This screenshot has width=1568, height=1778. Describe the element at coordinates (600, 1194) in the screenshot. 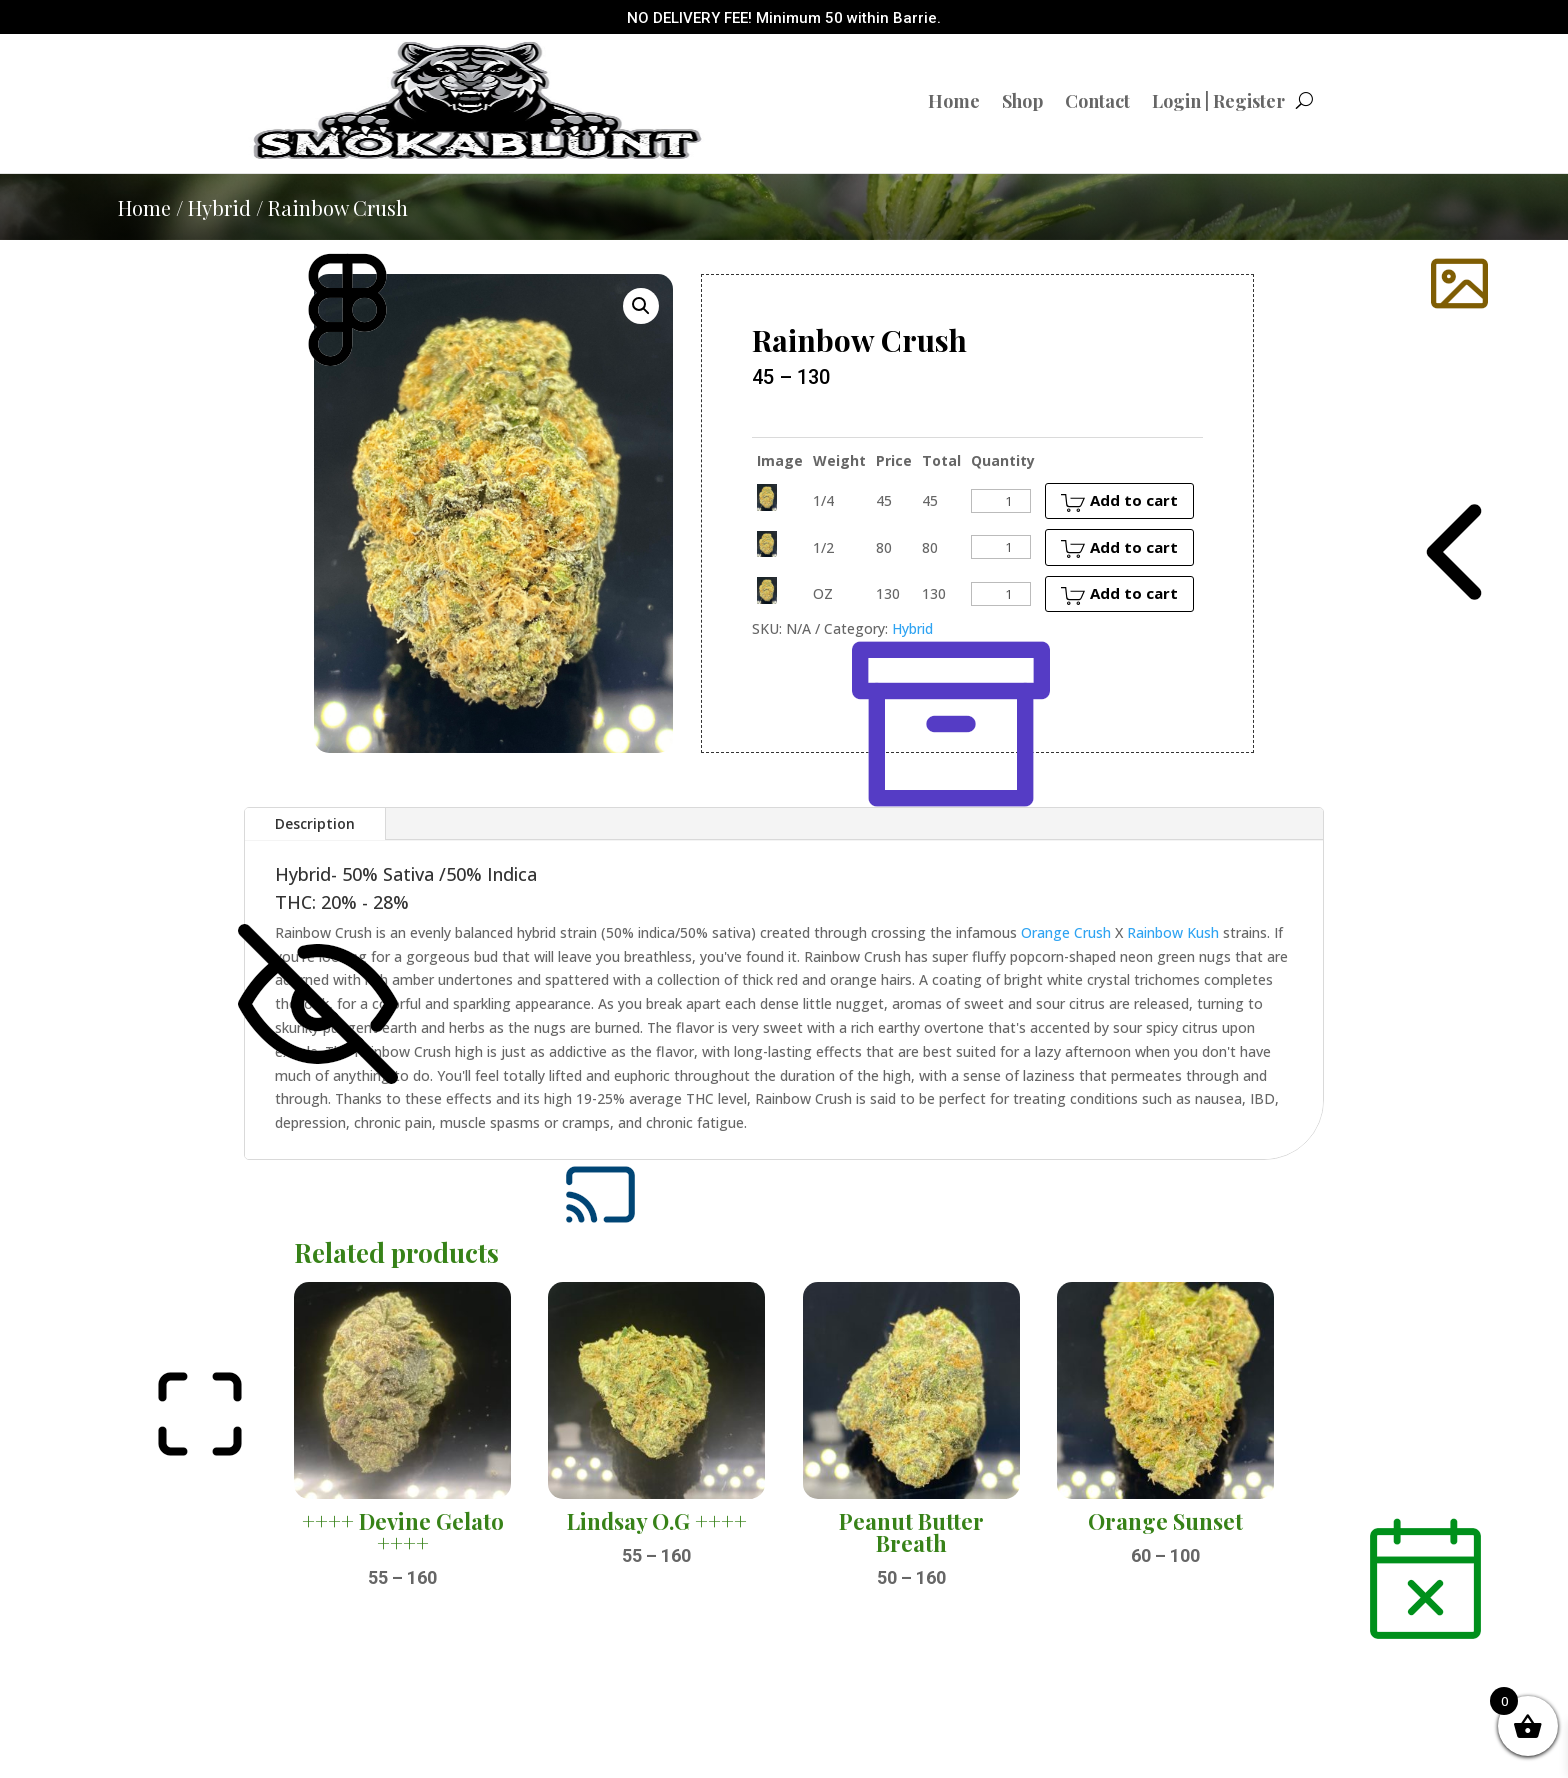

I see `cast media to a nearby device` at that location.